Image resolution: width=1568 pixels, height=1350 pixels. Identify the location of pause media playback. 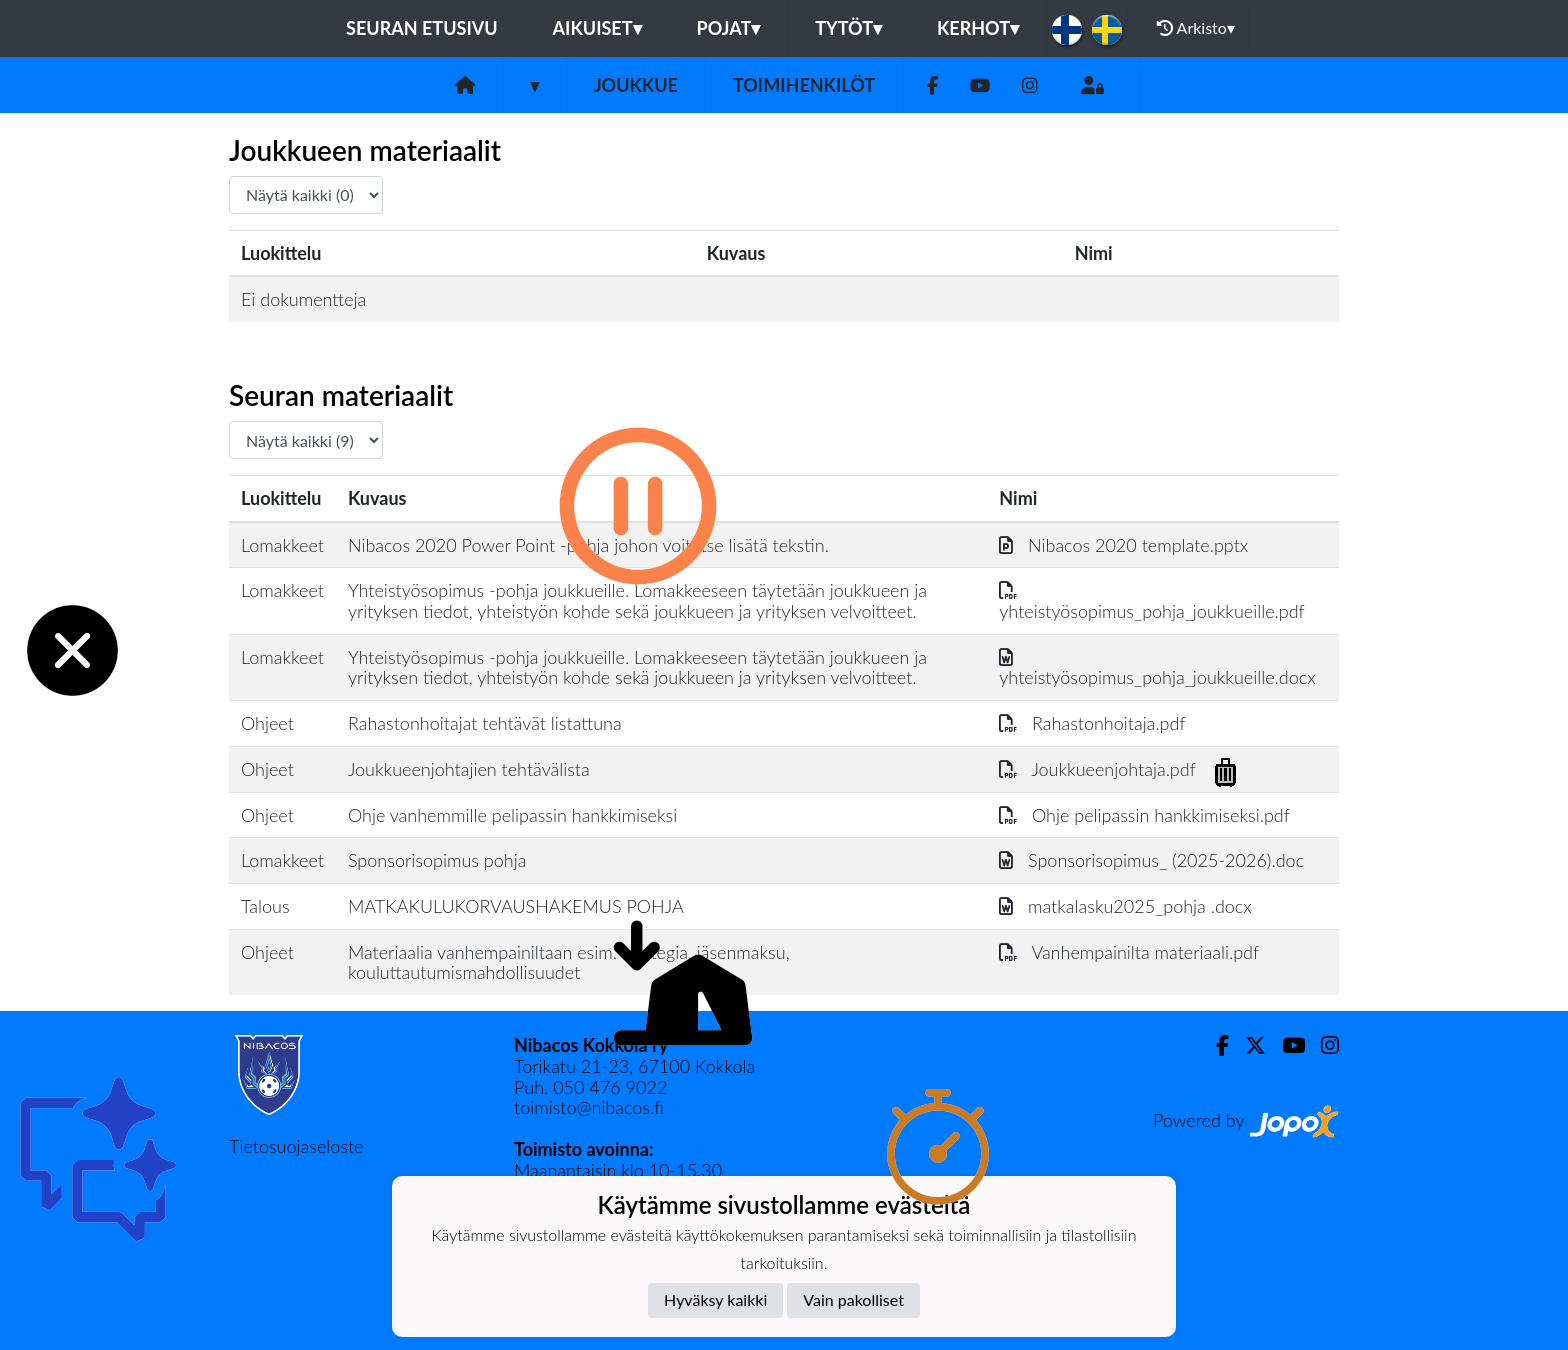
(638, 506).